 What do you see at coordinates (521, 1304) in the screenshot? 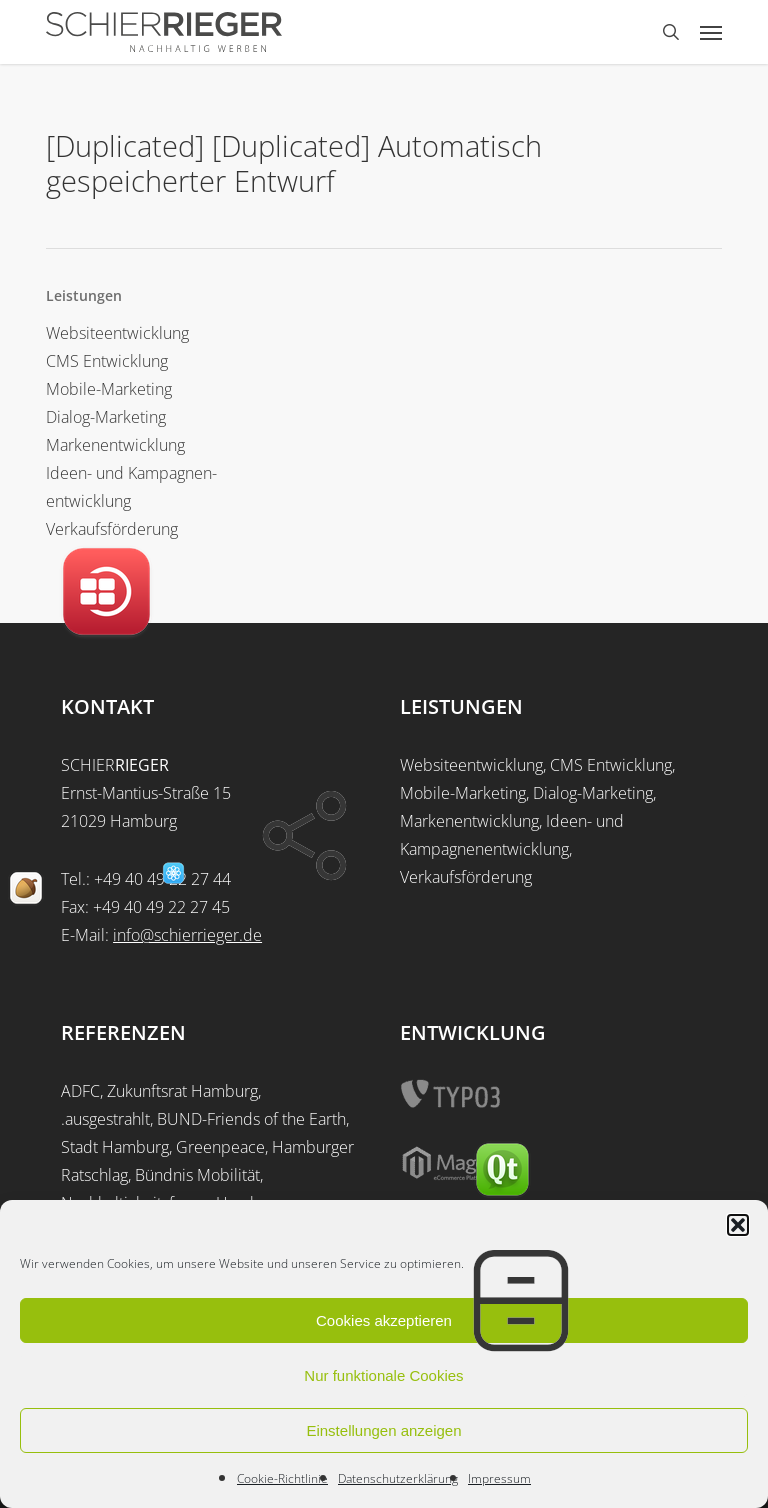
I see `access file history settings` at bounding box center [521, 1304].